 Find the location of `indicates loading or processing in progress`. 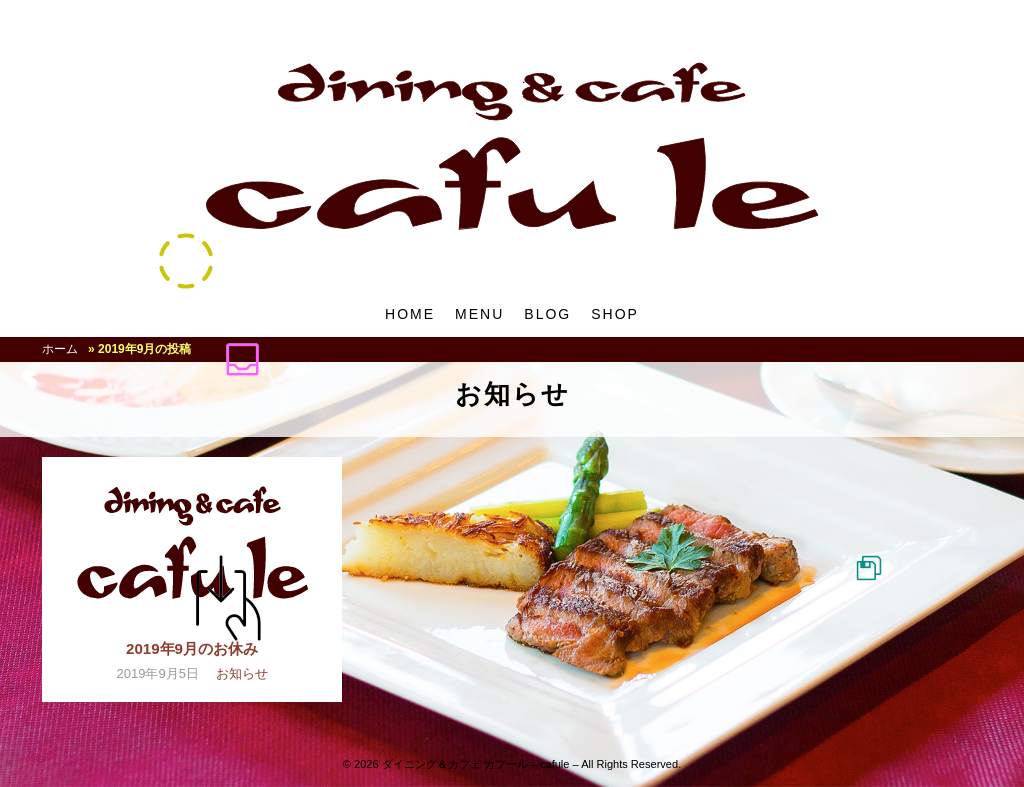

indicates loading or processing in progress is located at coordinates (186, 261).